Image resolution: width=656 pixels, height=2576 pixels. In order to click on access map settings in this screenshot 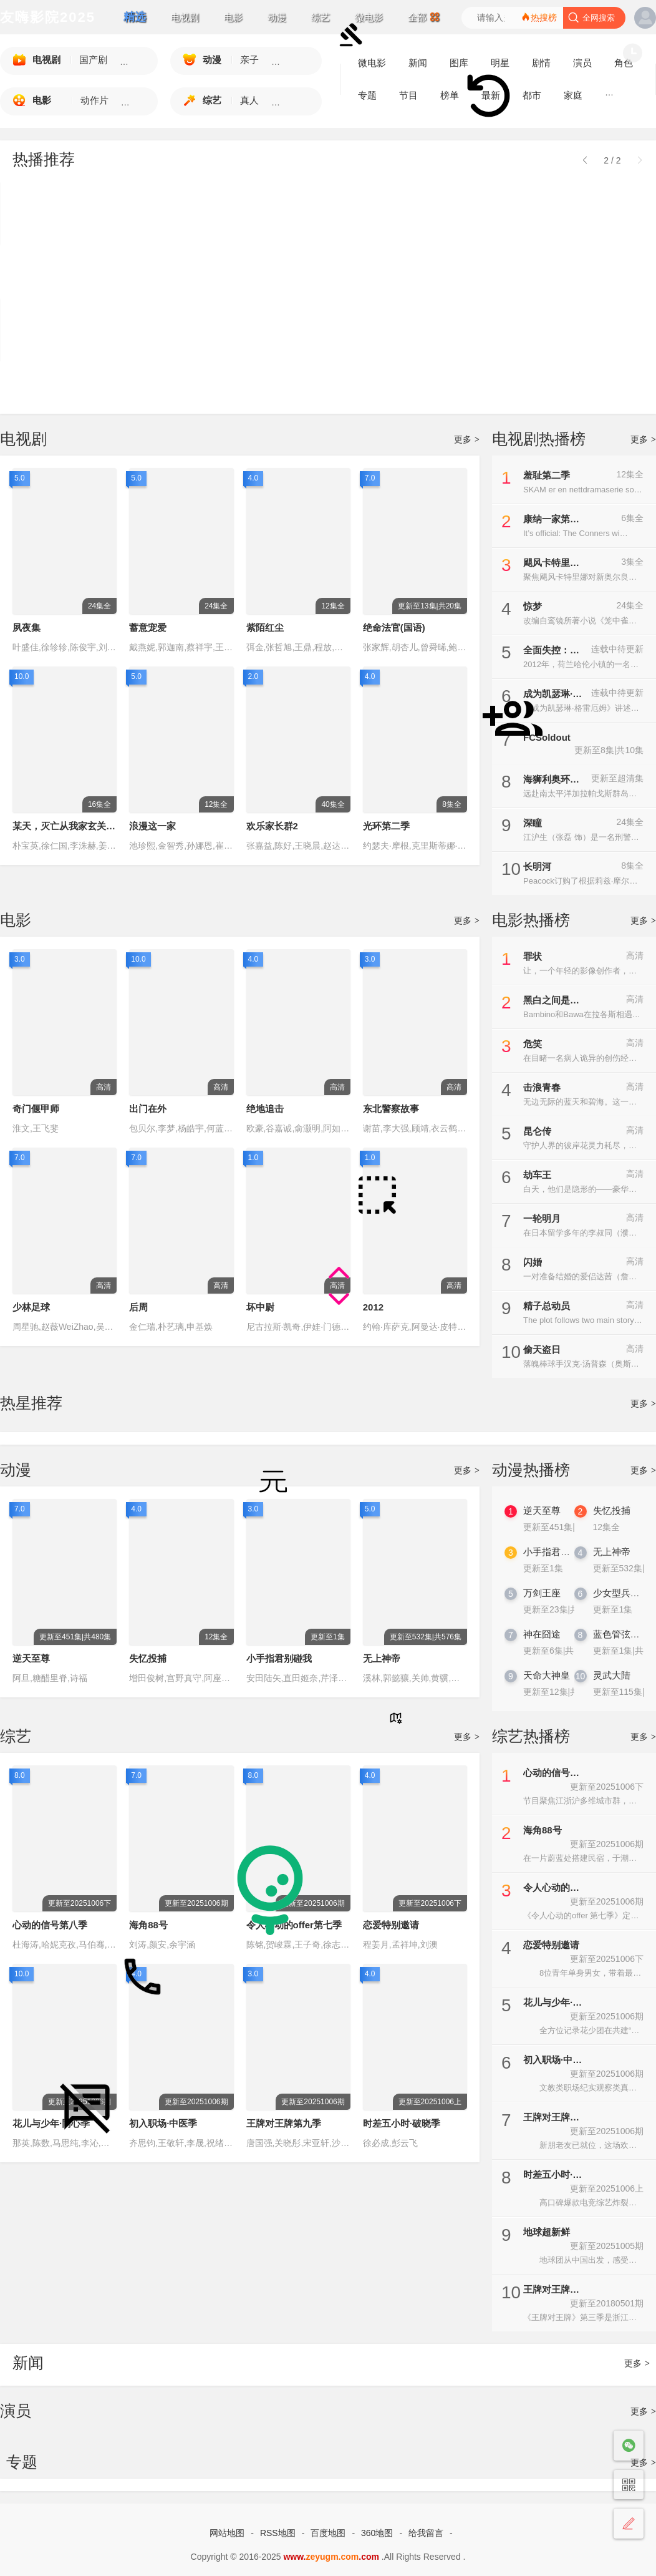, I will do `click(395, 1717)`.